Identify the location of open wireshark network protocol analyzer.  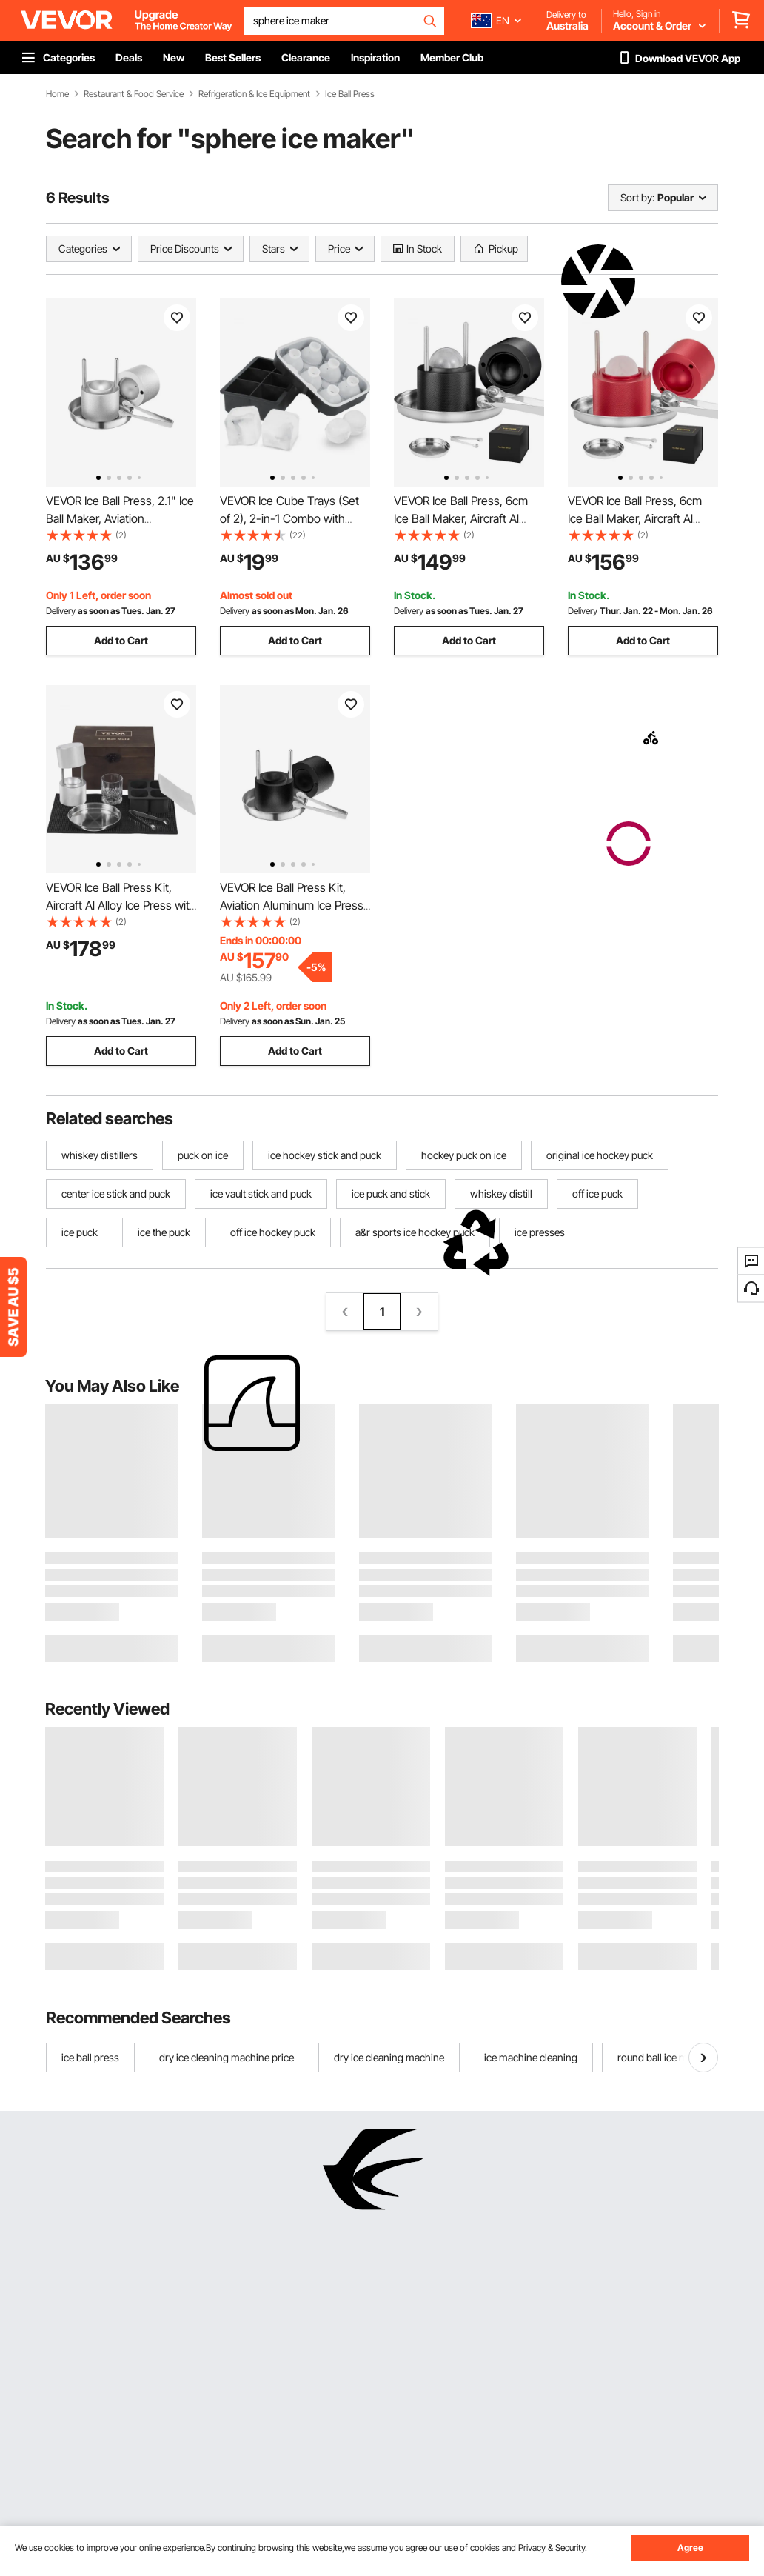
(252, 1403).